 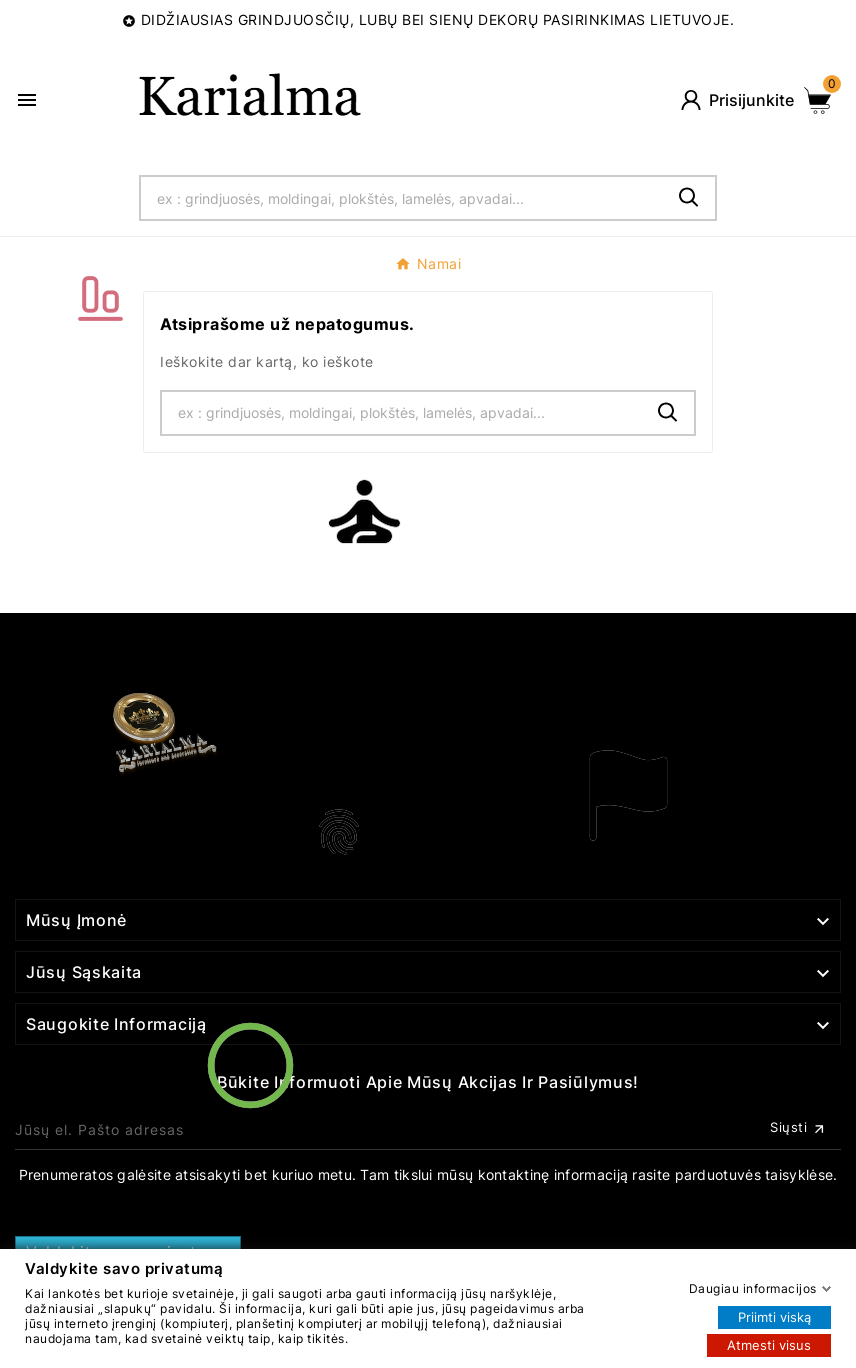 I want to click on align items to the bottom edge, so click(x=100, y=298).